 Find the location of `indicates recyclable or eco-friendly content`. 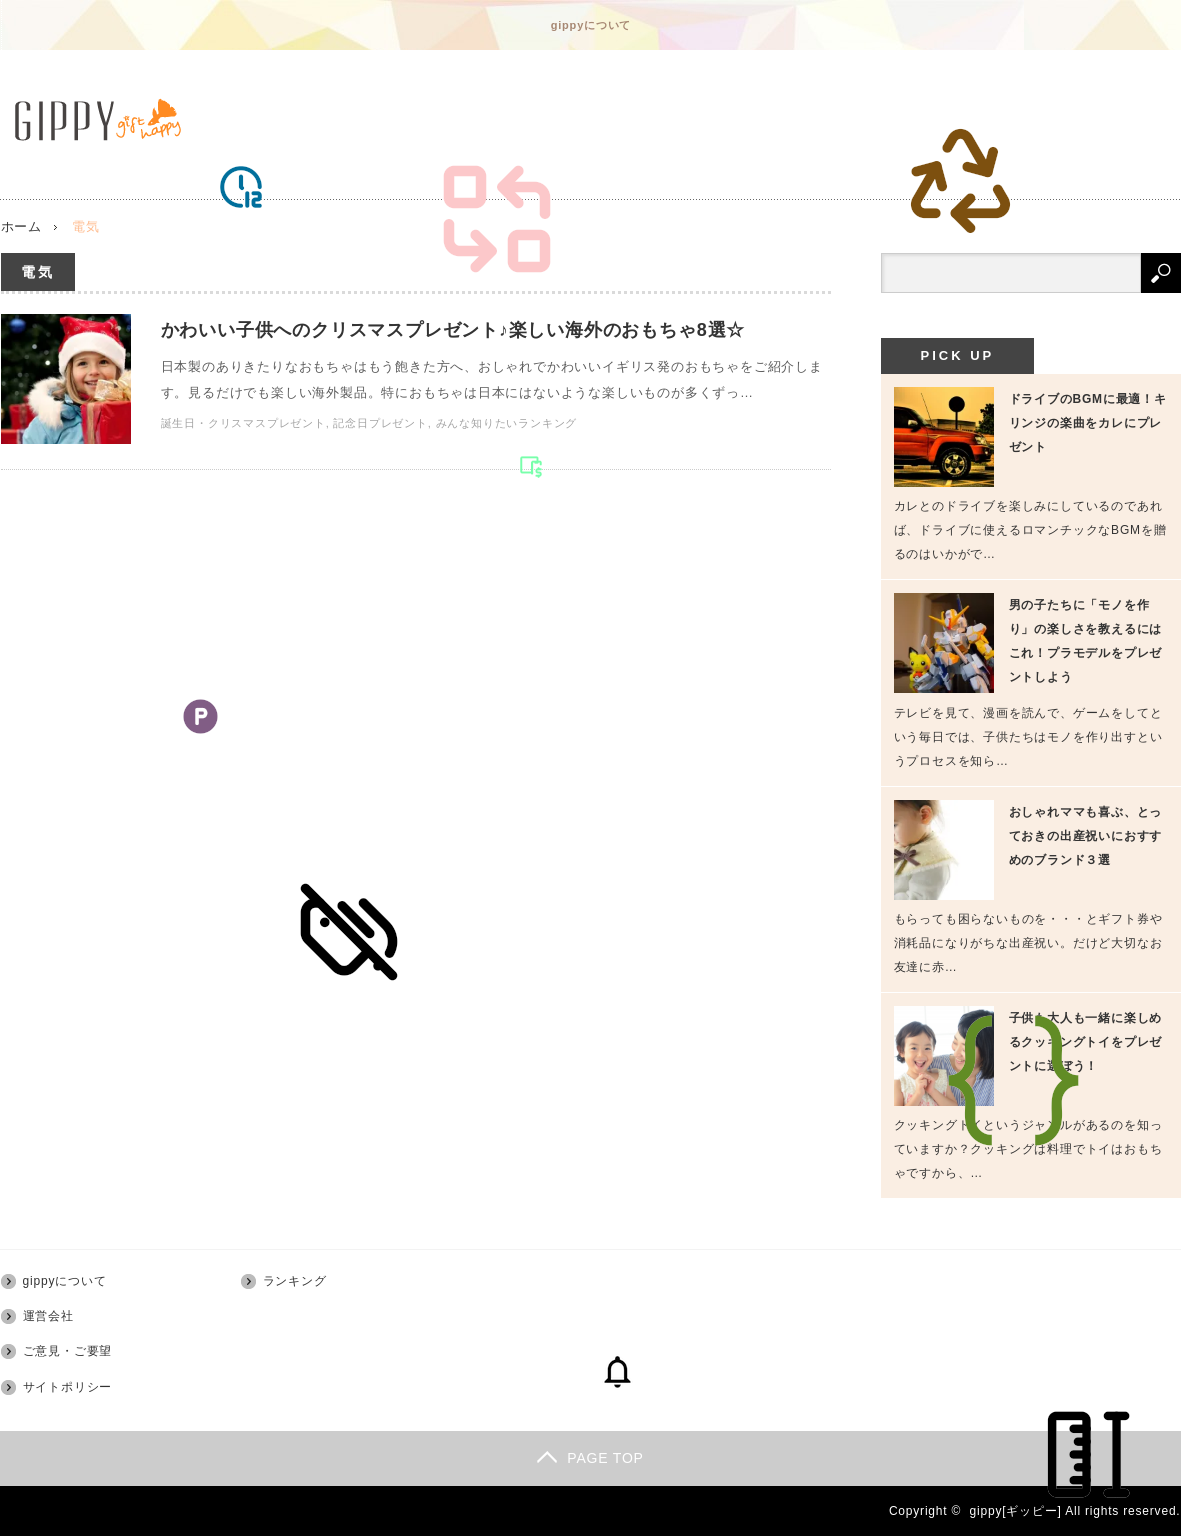

indicates recyclable or eco-friendly content is located at coordinates (960, 178).